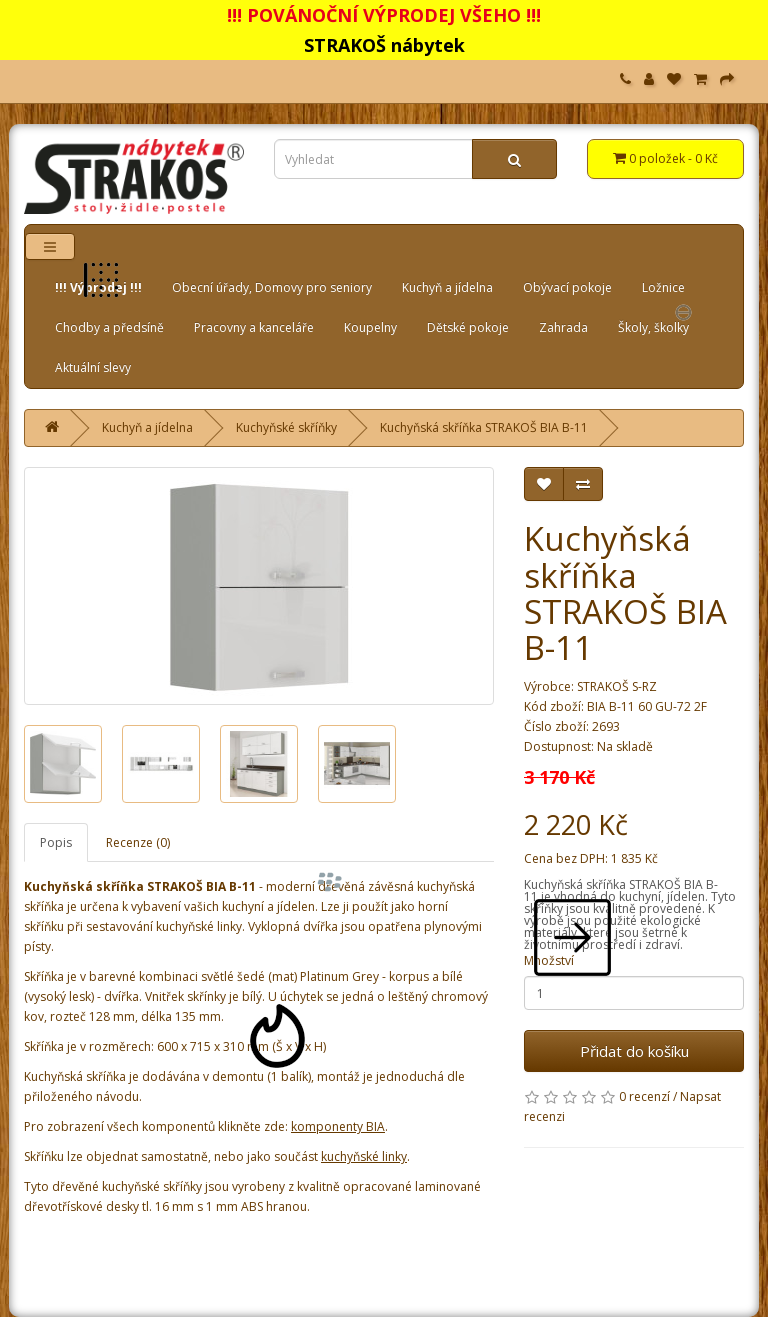 The image size is (768, 1317). What do you see at coordinates (101, 280) in the screenshot?
I see `apply left border to selected cells` at bounding box center [101, 280].